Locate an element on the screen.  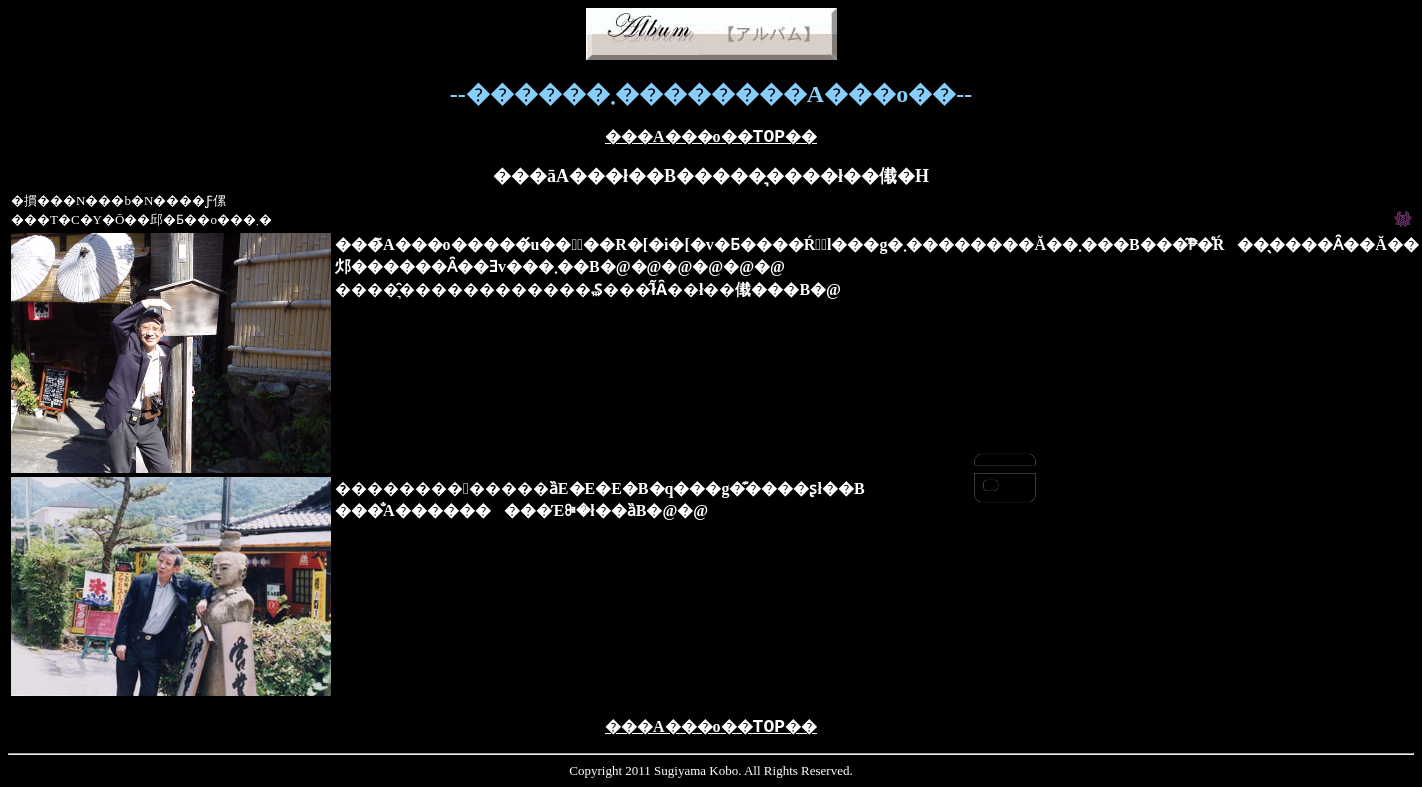
manage payment methods is located at coordinates (1005, 478).